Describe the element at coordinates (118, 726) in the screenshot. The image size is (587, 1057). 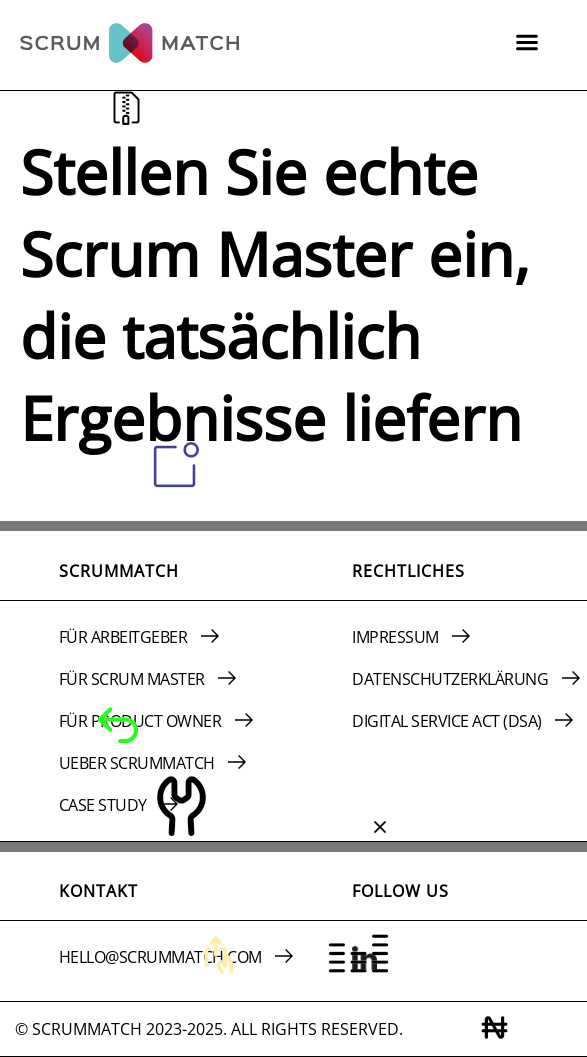
I see `undo the last action` at that location.